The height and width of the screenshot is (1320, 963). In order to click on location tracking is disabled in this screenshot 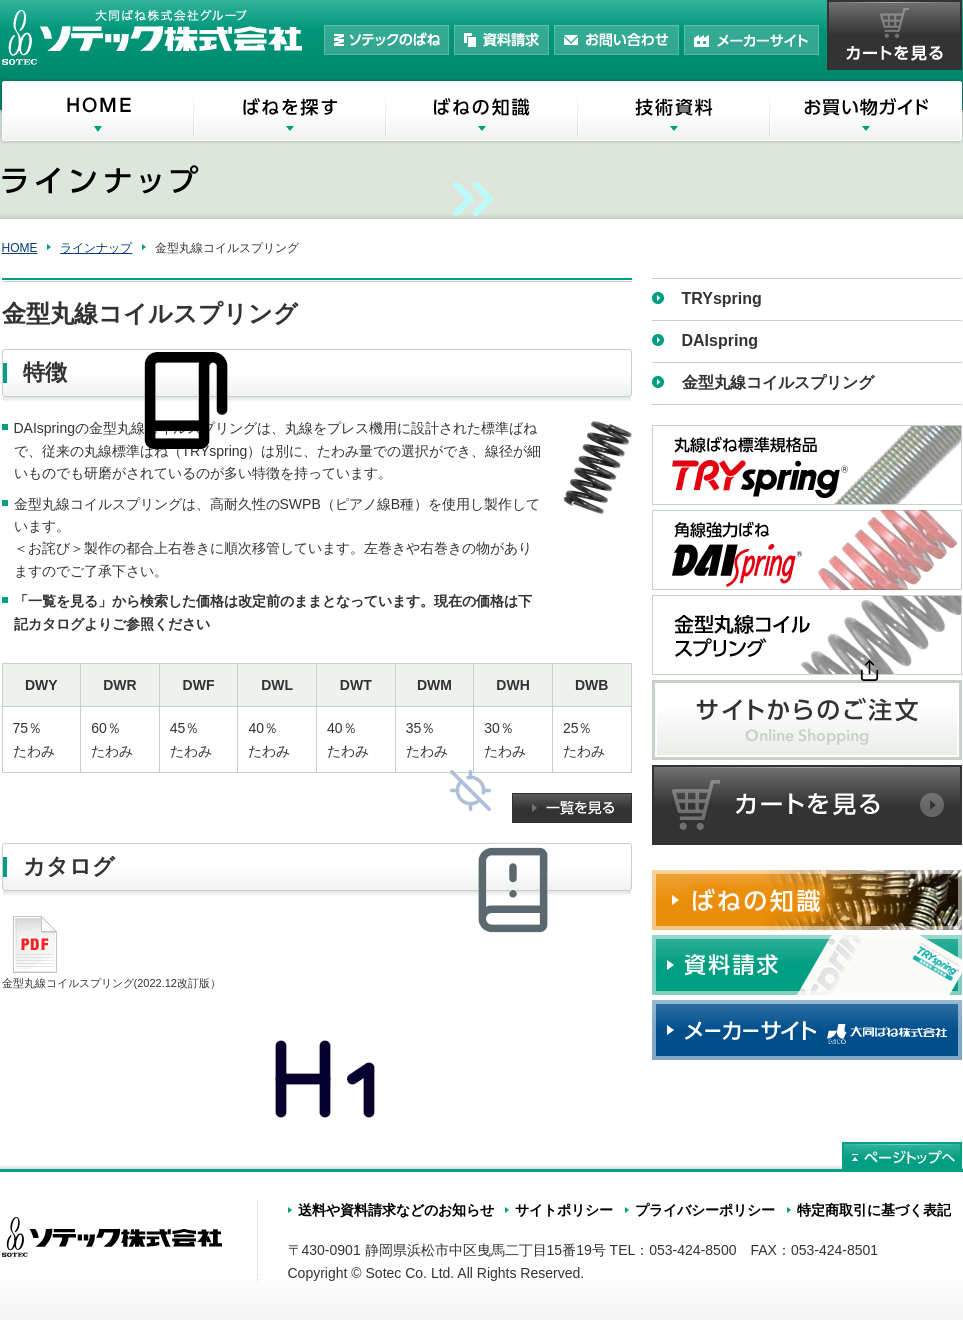, I will do `click(470, 790)`.